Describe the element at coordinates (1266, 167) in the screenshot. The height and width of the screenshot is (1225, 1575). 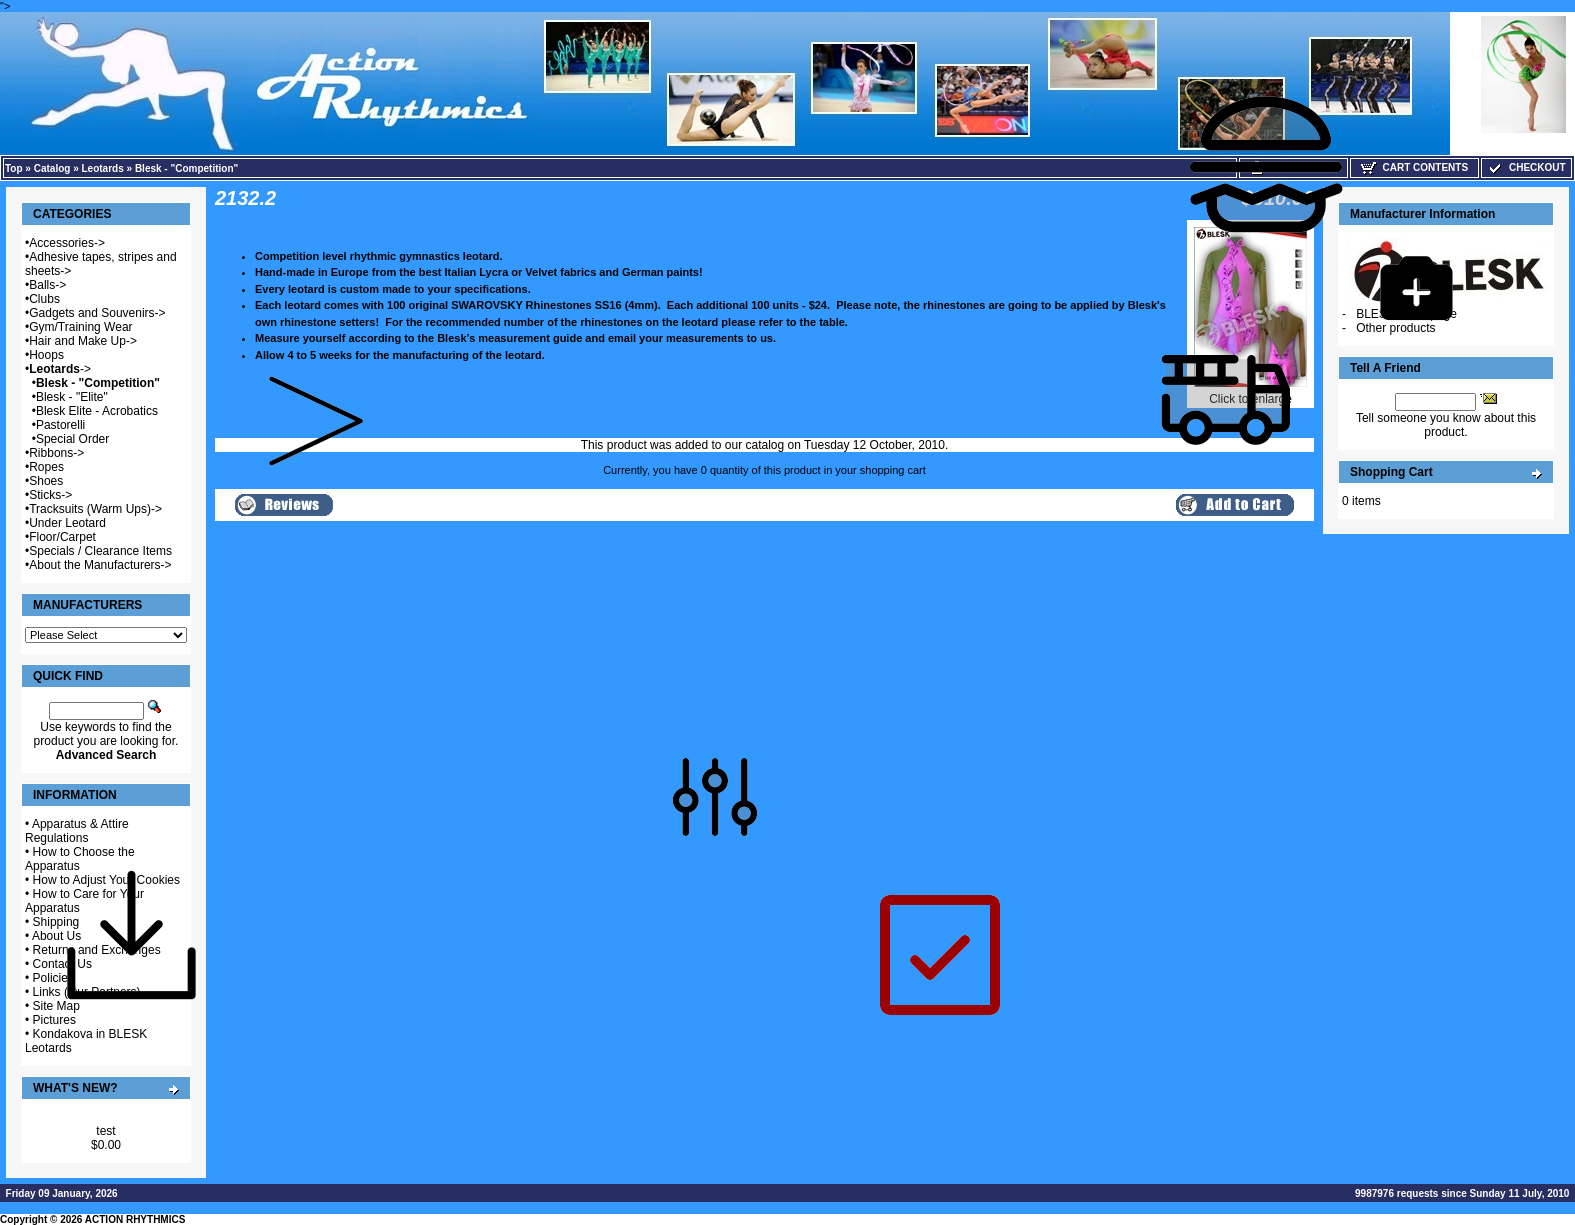
I see `view food or restaurant options` at that location.